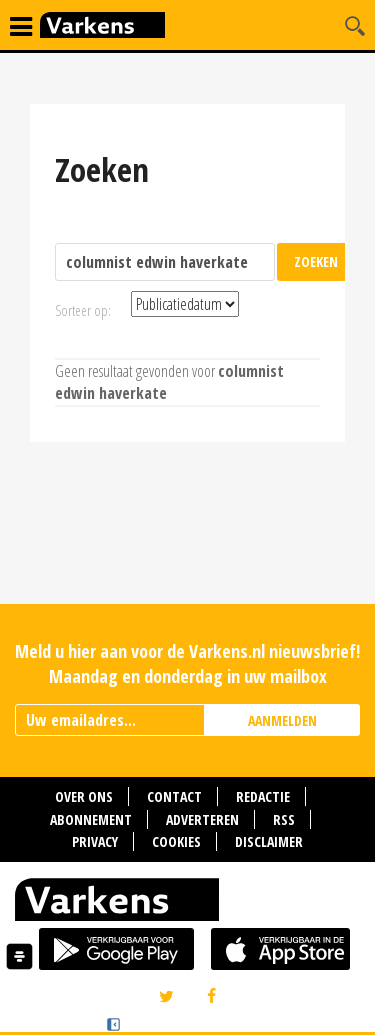  I want to click on collapse the left sidebar panel, so click(113, 1024).